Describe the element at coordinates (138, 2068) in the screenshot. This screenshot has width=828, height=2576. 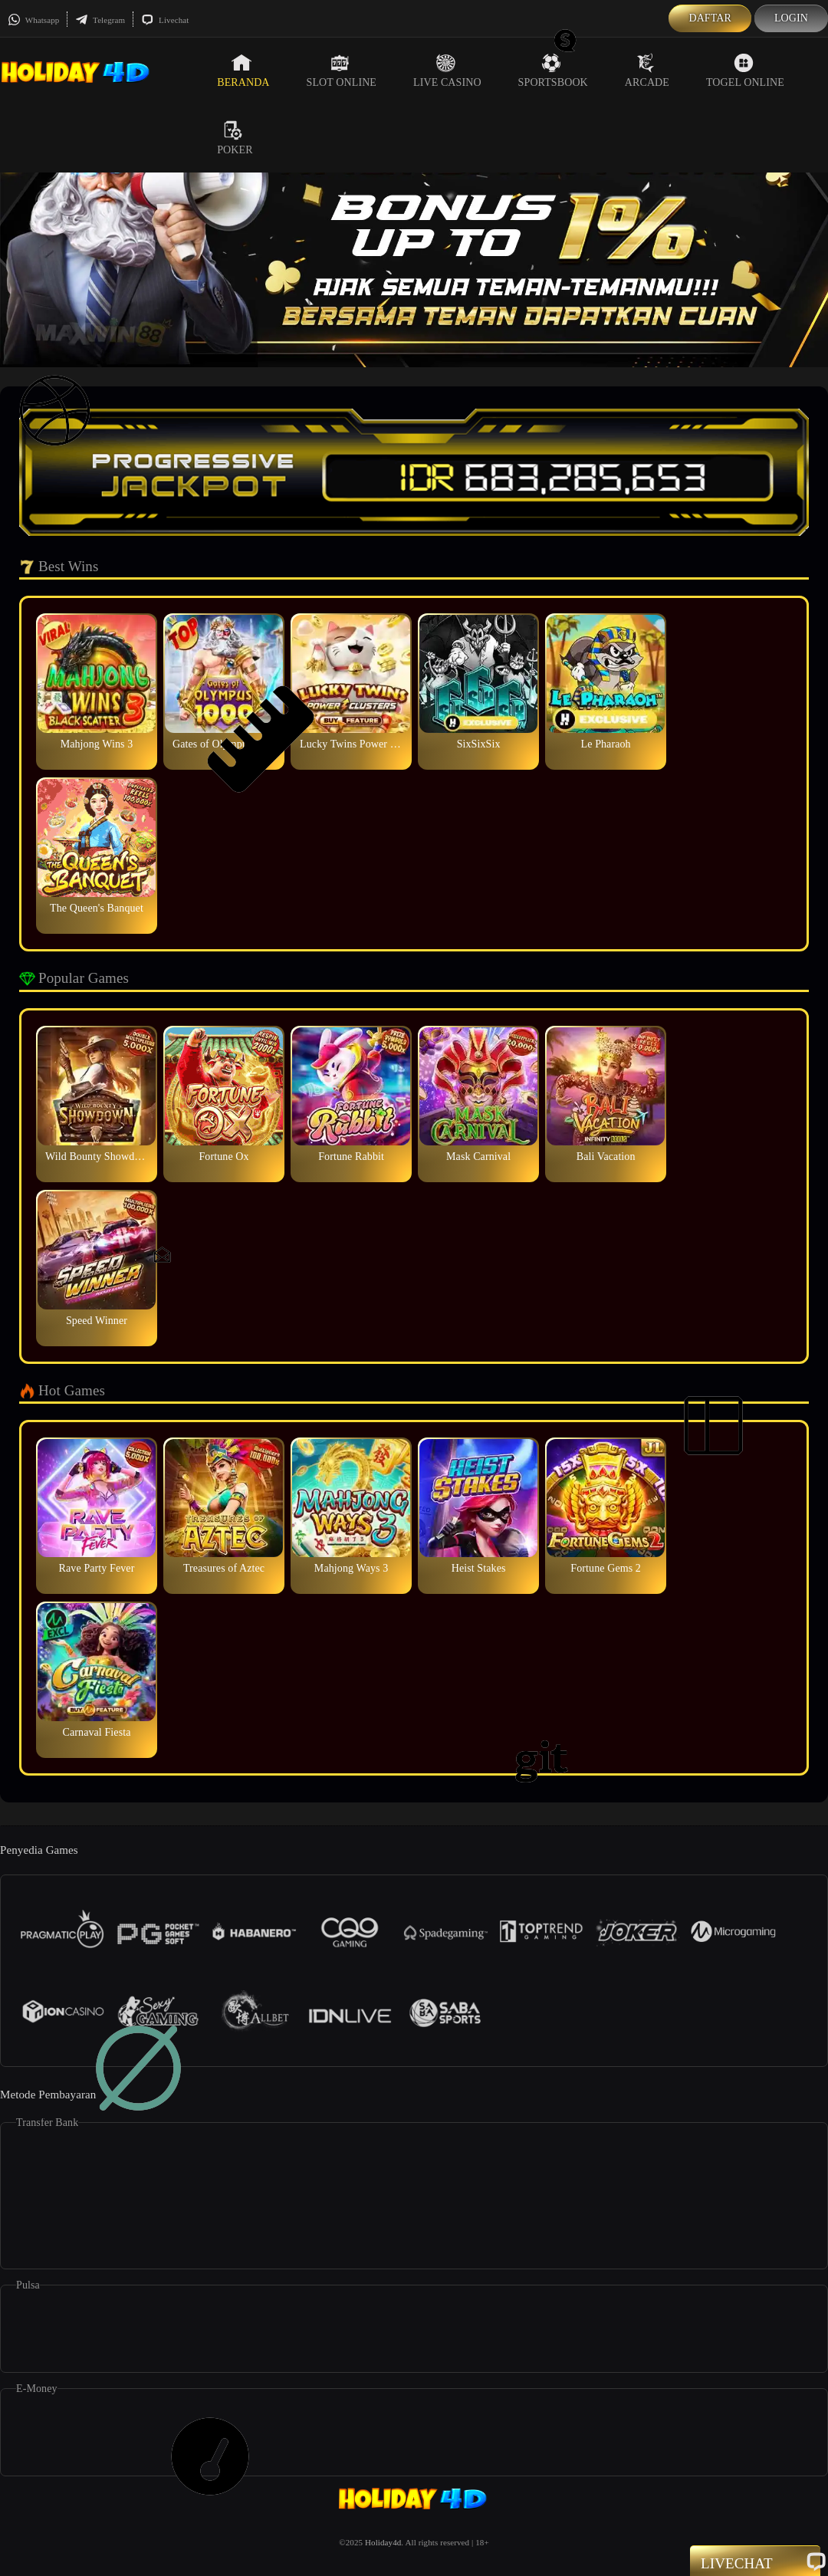
I see `indicates an empty or null state` at that location.